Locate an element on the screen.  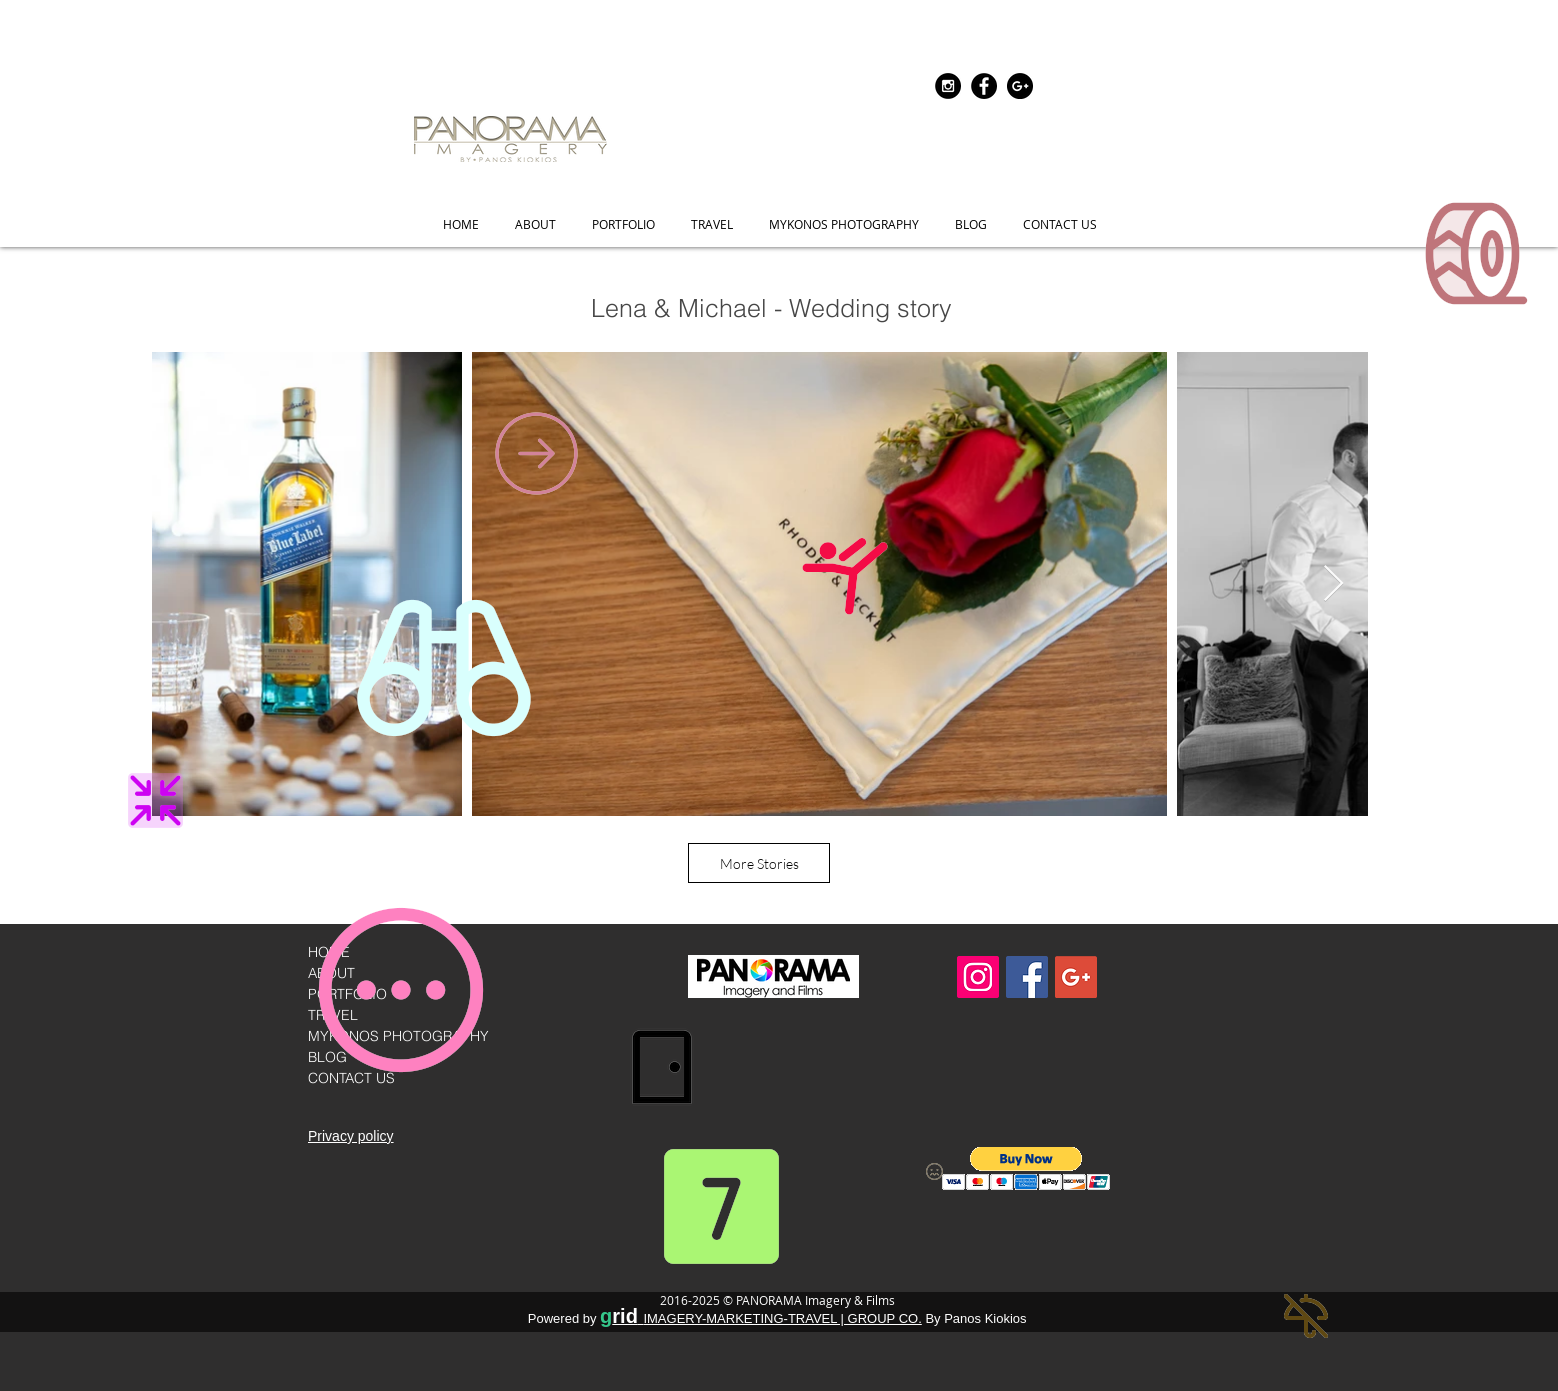
indicates weather protection is disabled is located at coordinates (1306, 1316).